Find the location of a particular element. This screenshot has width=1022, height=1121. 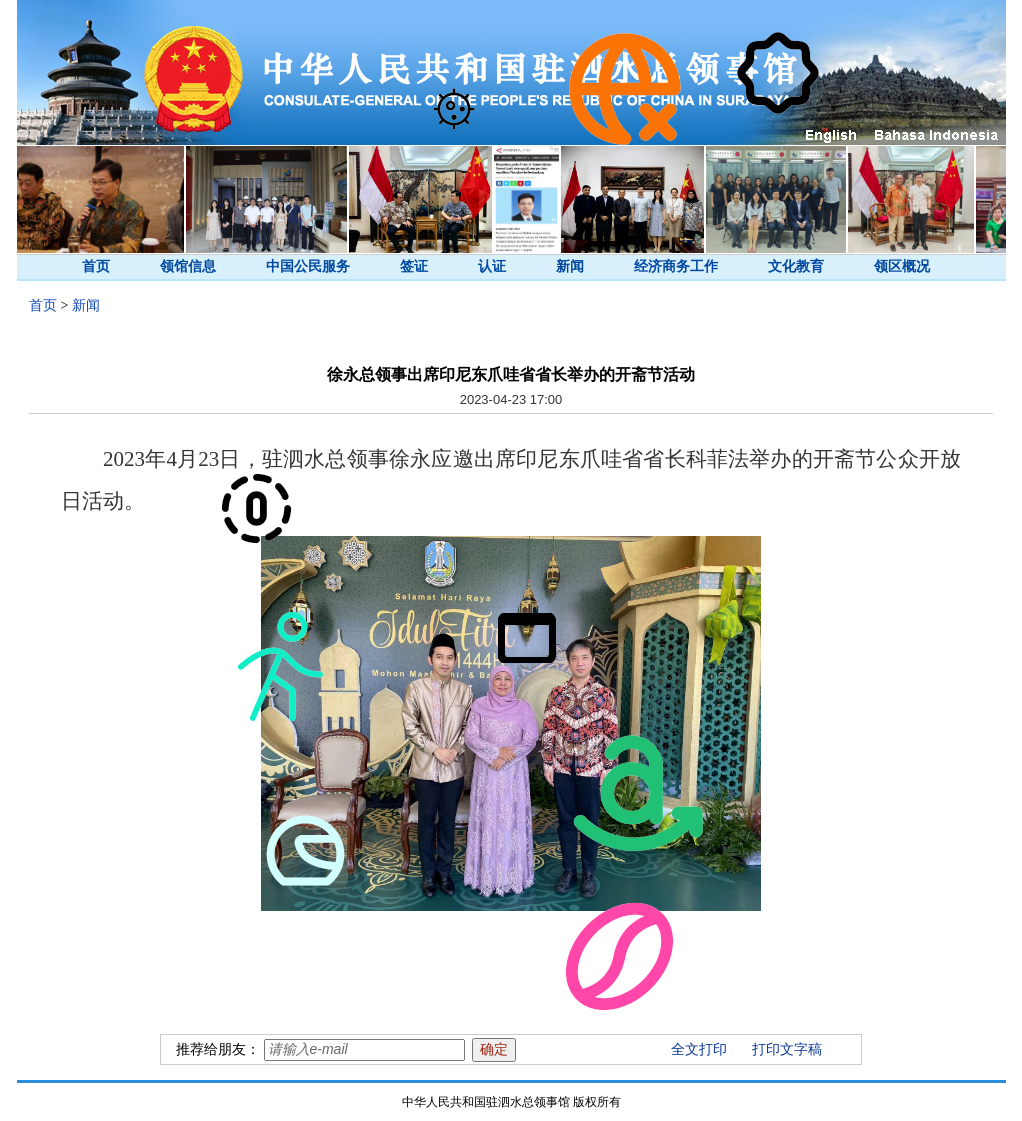

indicates zero items or empty count is located at coordinates (256, 508).